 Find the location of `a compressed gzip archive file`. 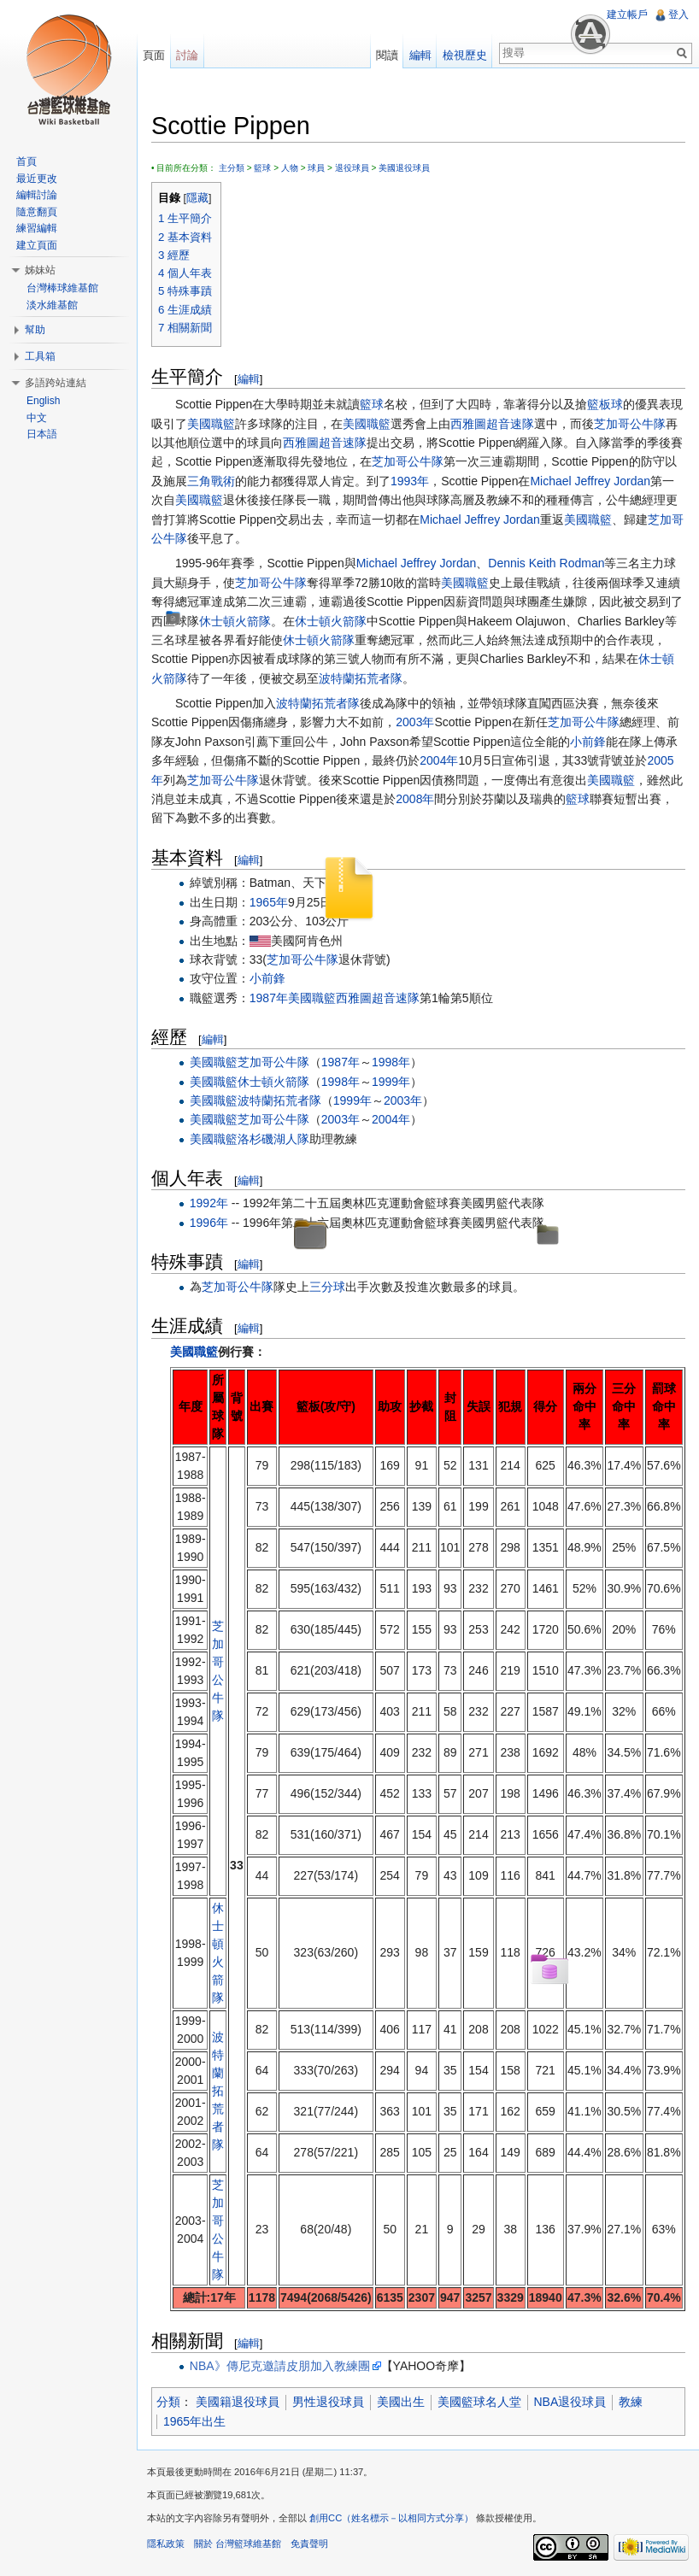

a compressed gzip archive file is located at coordinates (349, 889).